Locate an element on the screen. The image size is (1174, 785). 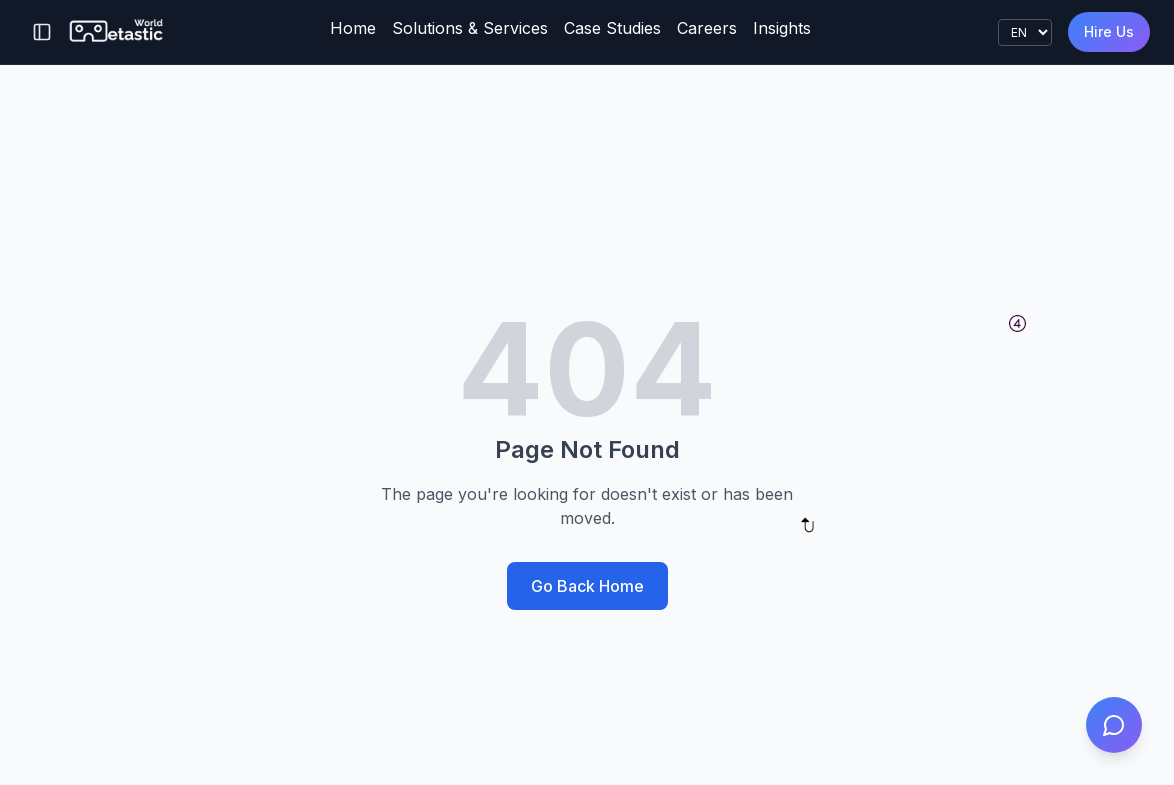
indicates step four in a multi-step process is located at coordinates (1017, 323).